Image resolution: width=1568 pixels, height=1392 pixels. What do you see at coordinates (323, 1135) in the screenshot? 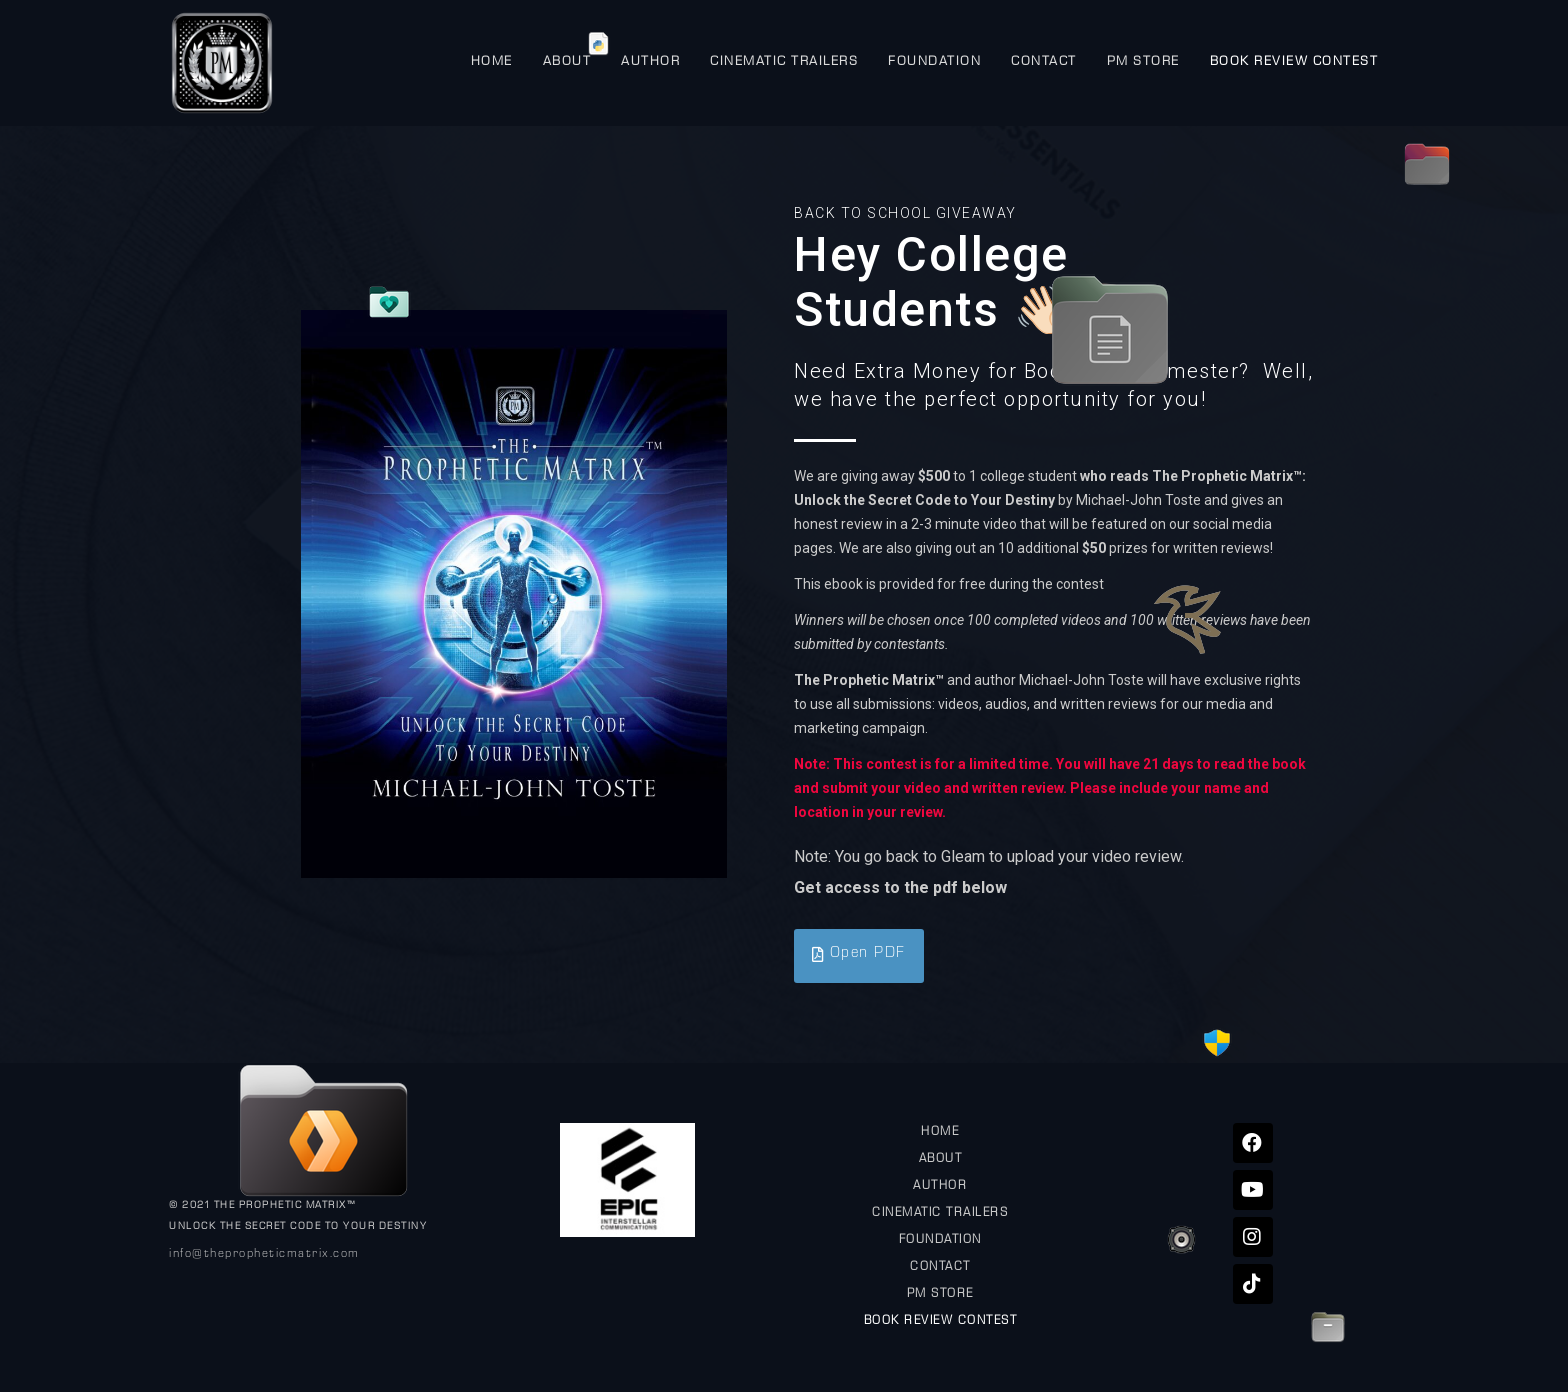
I see `open cloudflare workers project folder` at bounding box center [323, 1135].